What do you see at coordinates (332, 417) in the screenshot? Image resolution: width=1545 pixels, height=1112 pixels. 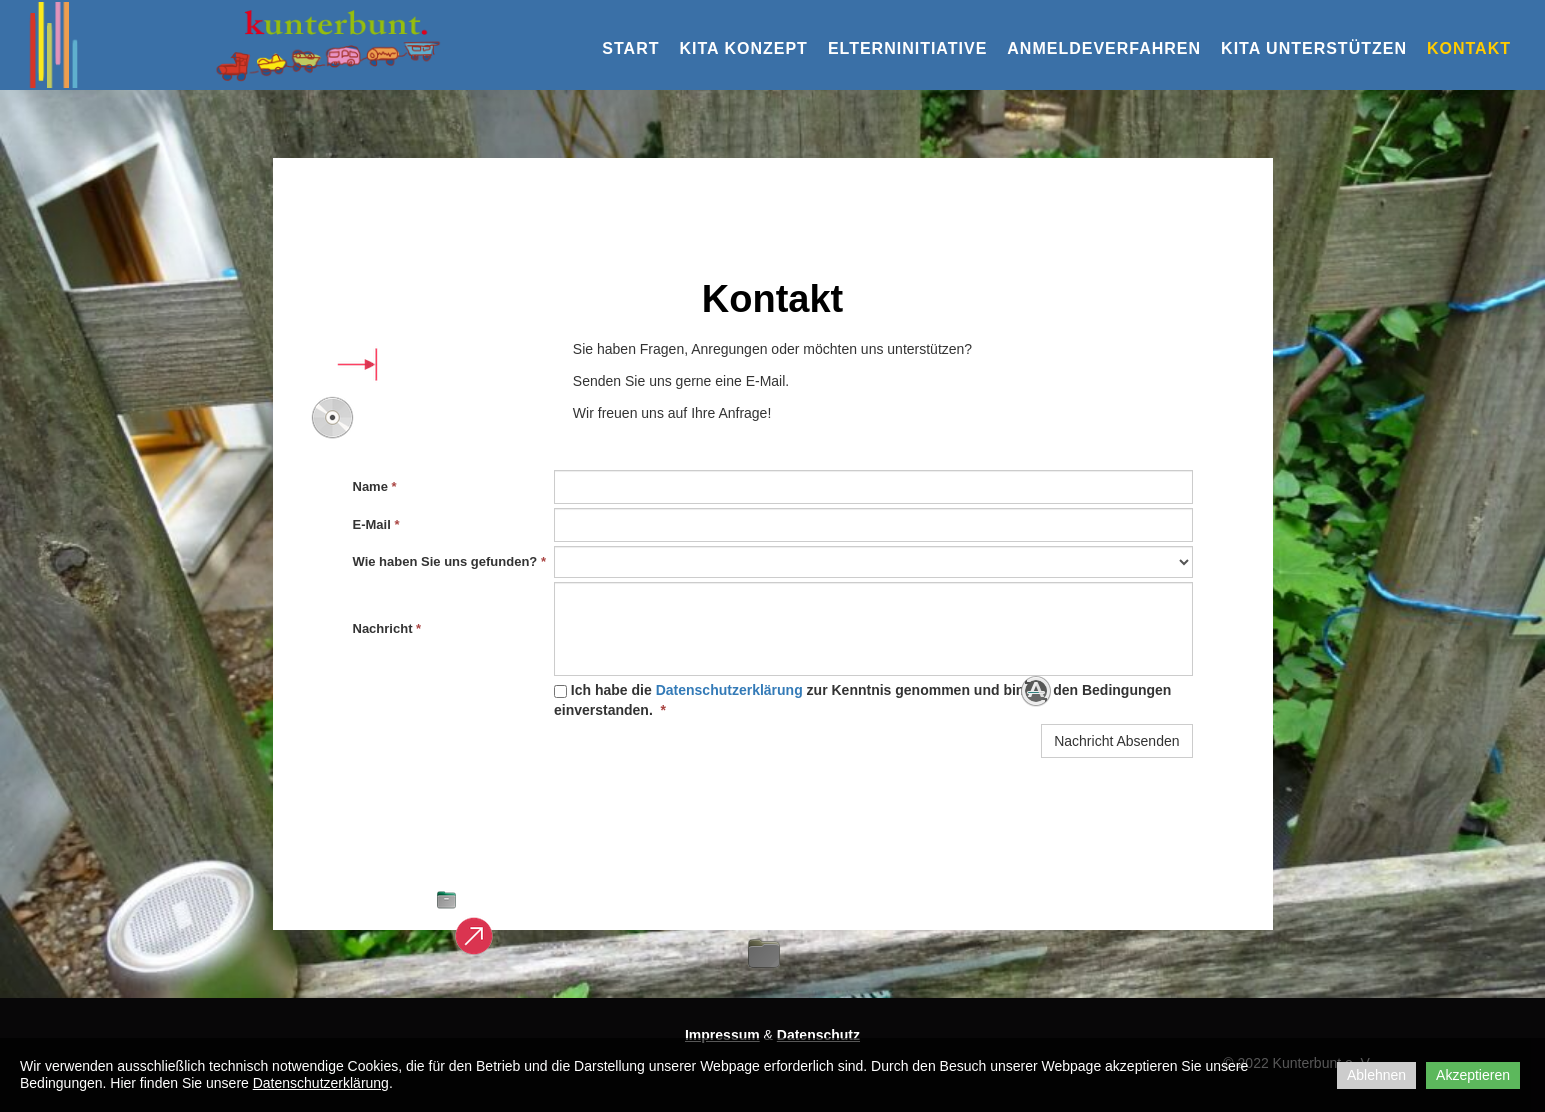 I see `access cd/dvd drive` at bounding box center [332, 417].